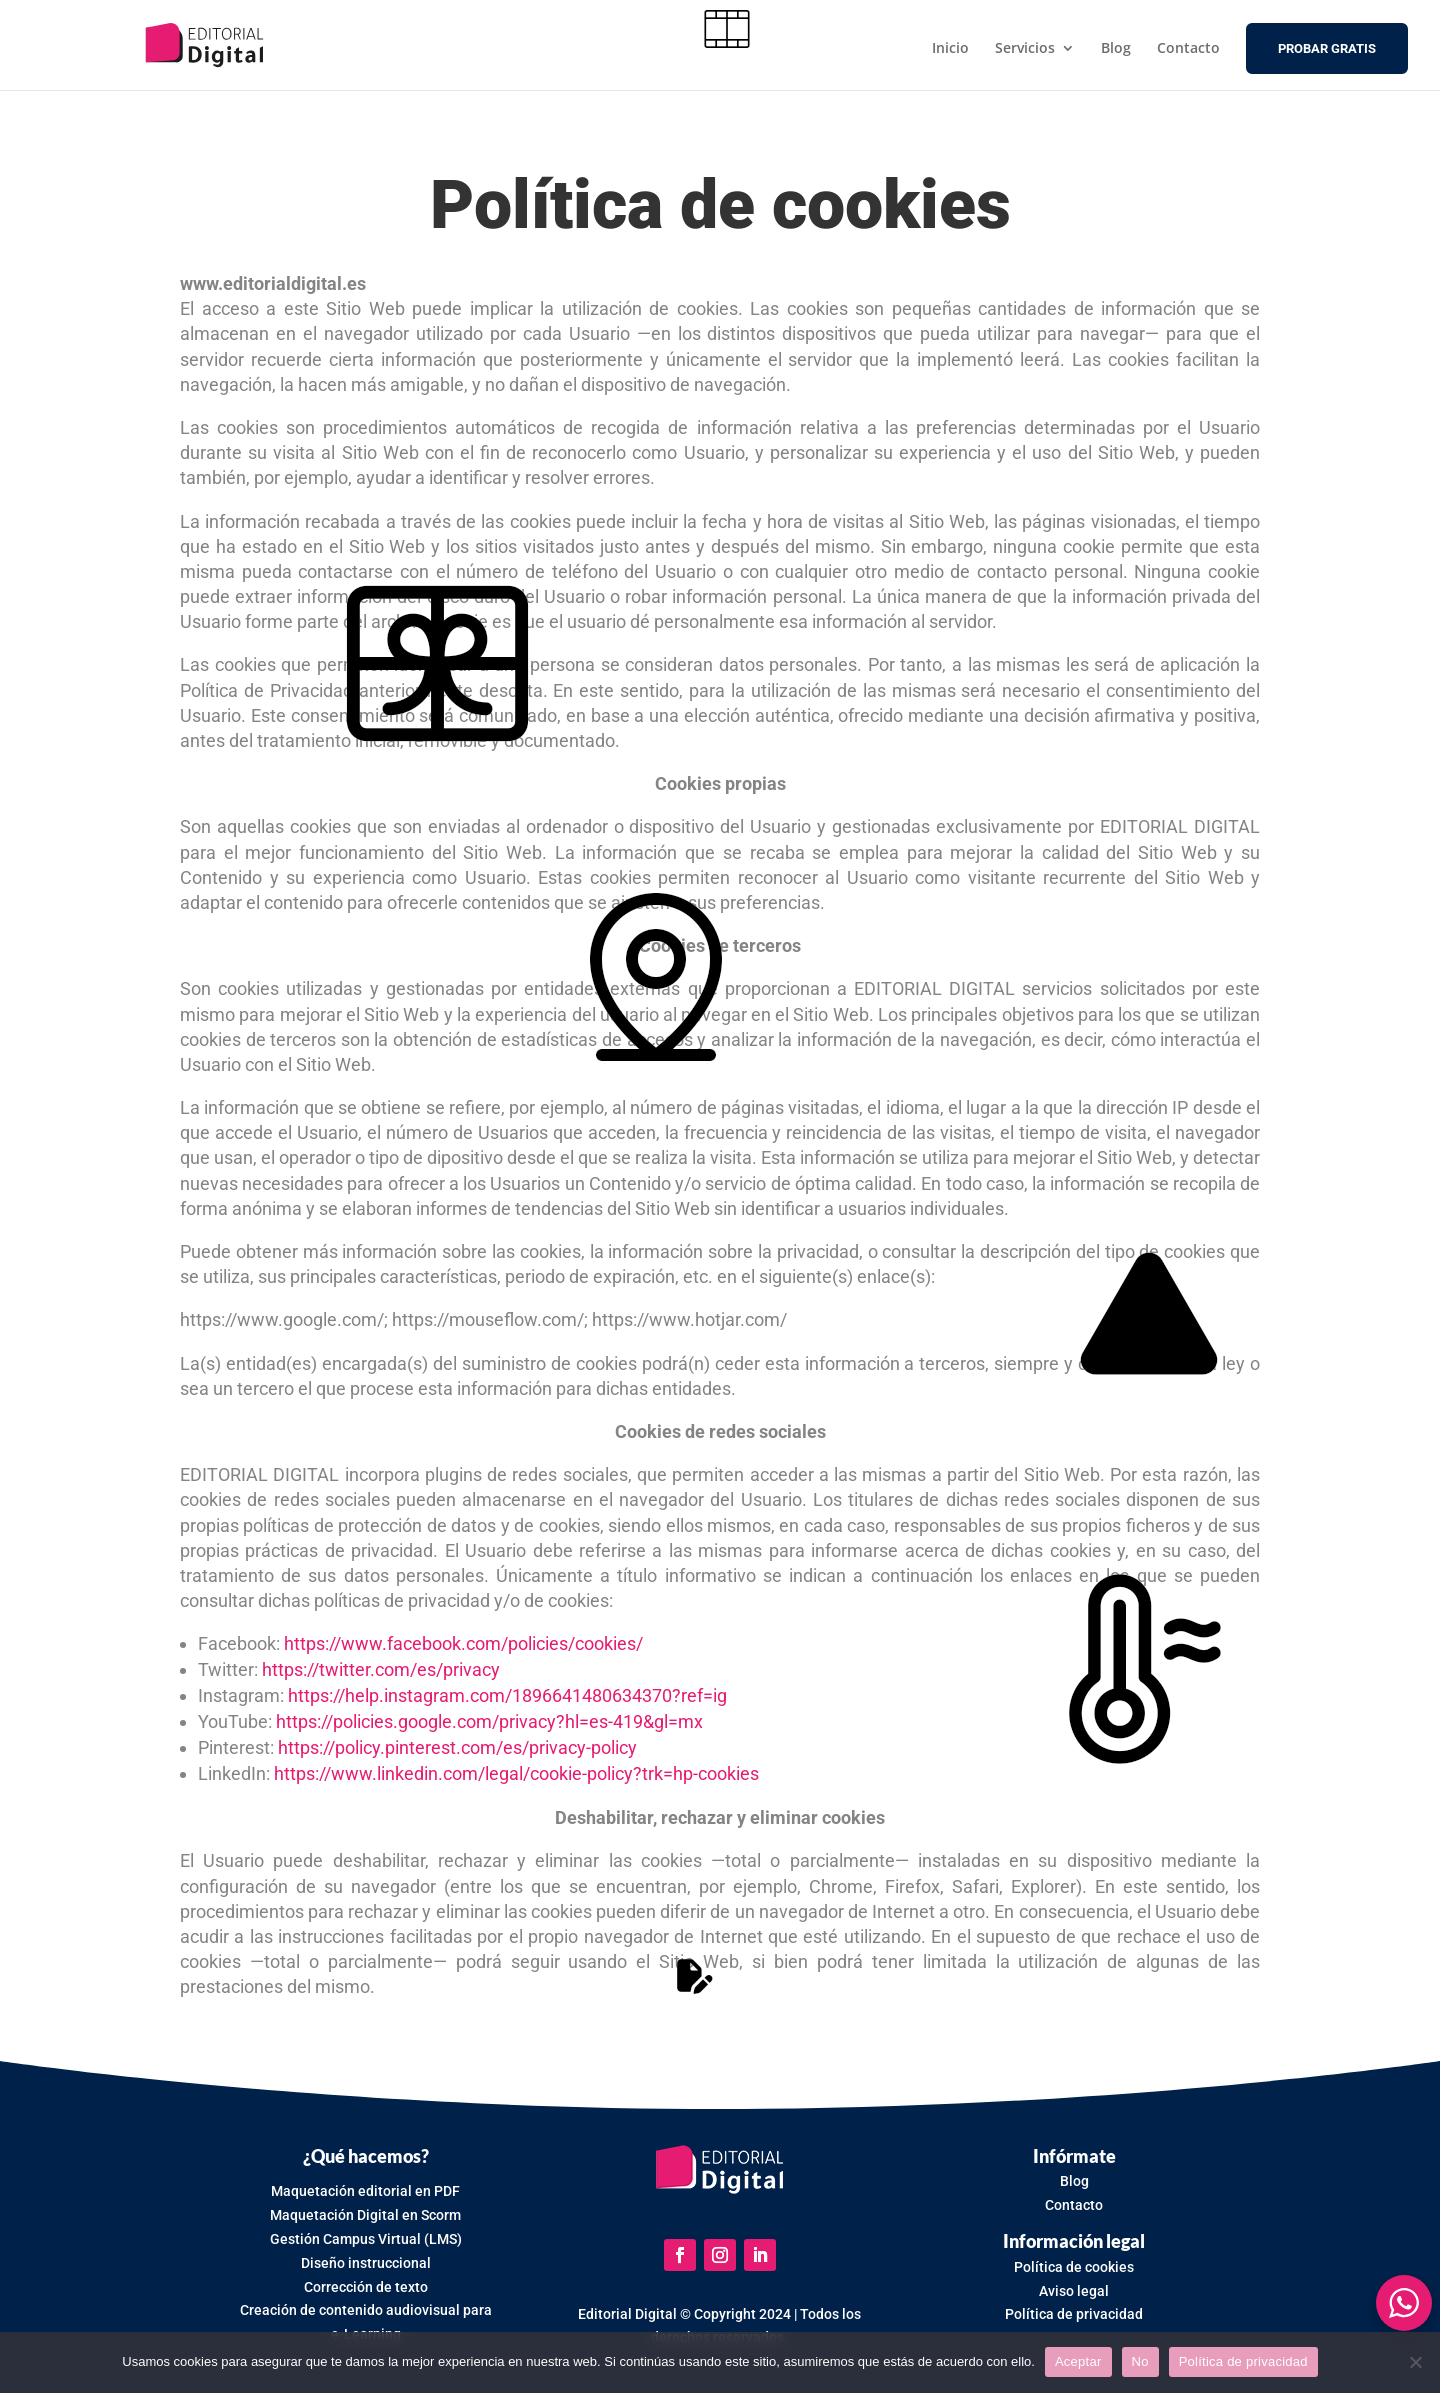 The width and height of the screenshot is (1440, 2393). I want to click on view location on map, so click(656, 977).